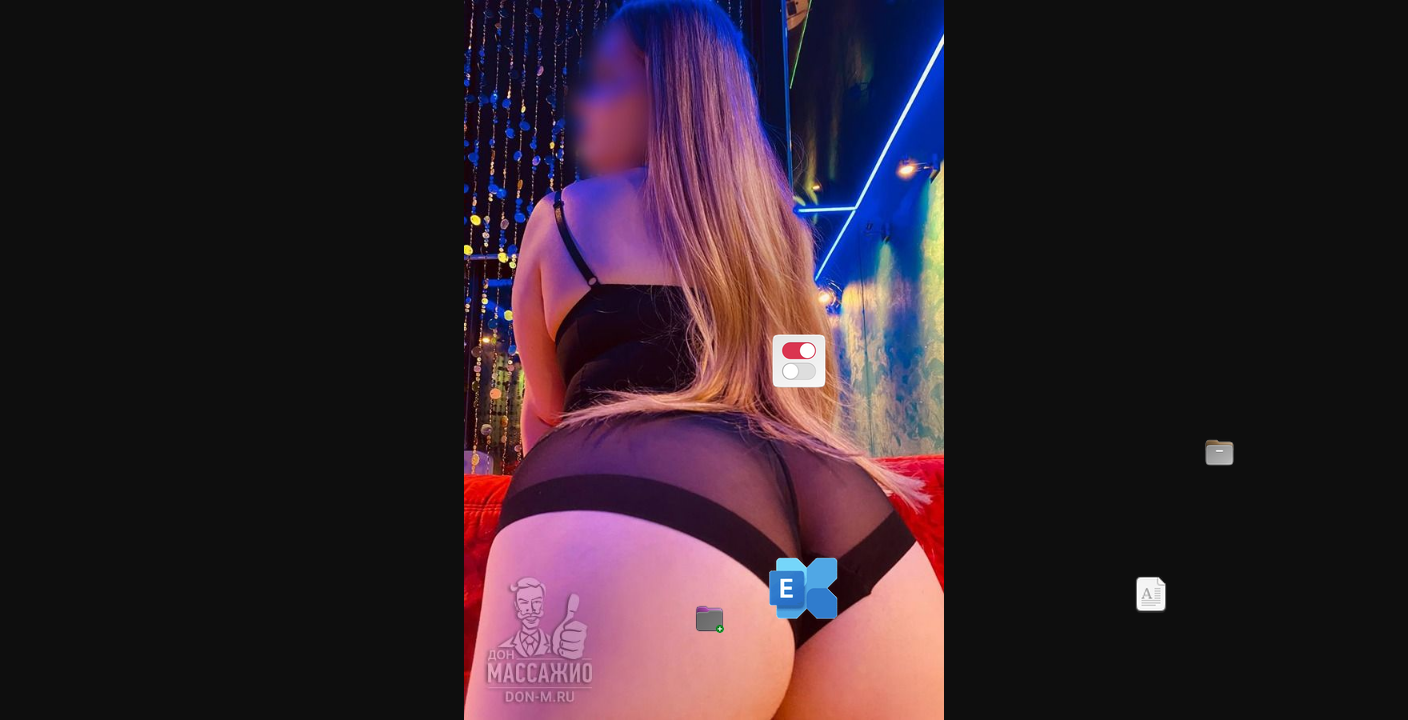 This screenshot has height=720, width=1408. I want to click on create a new folder, so click(709, 618).